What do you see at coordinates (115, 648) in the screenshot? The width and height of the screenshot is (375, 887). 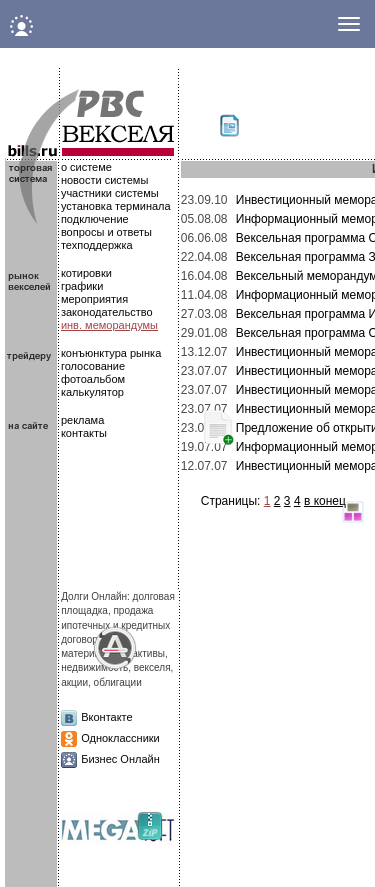 I see `open the system software update application` at bounding box center [115, 648].